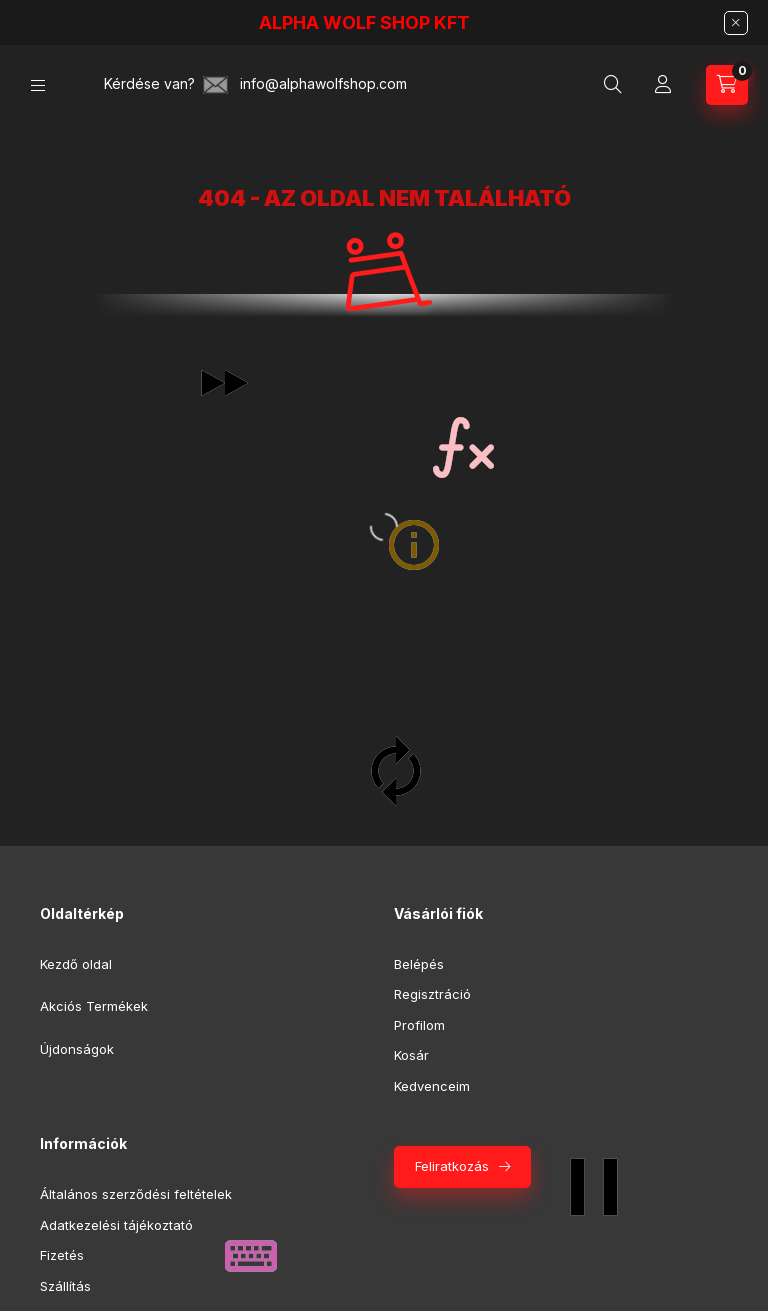  What do you see at coordinates (251, 1256) in the screenshot?
I see `open the on-screen keyboard` at bounding box center [251, 1256].